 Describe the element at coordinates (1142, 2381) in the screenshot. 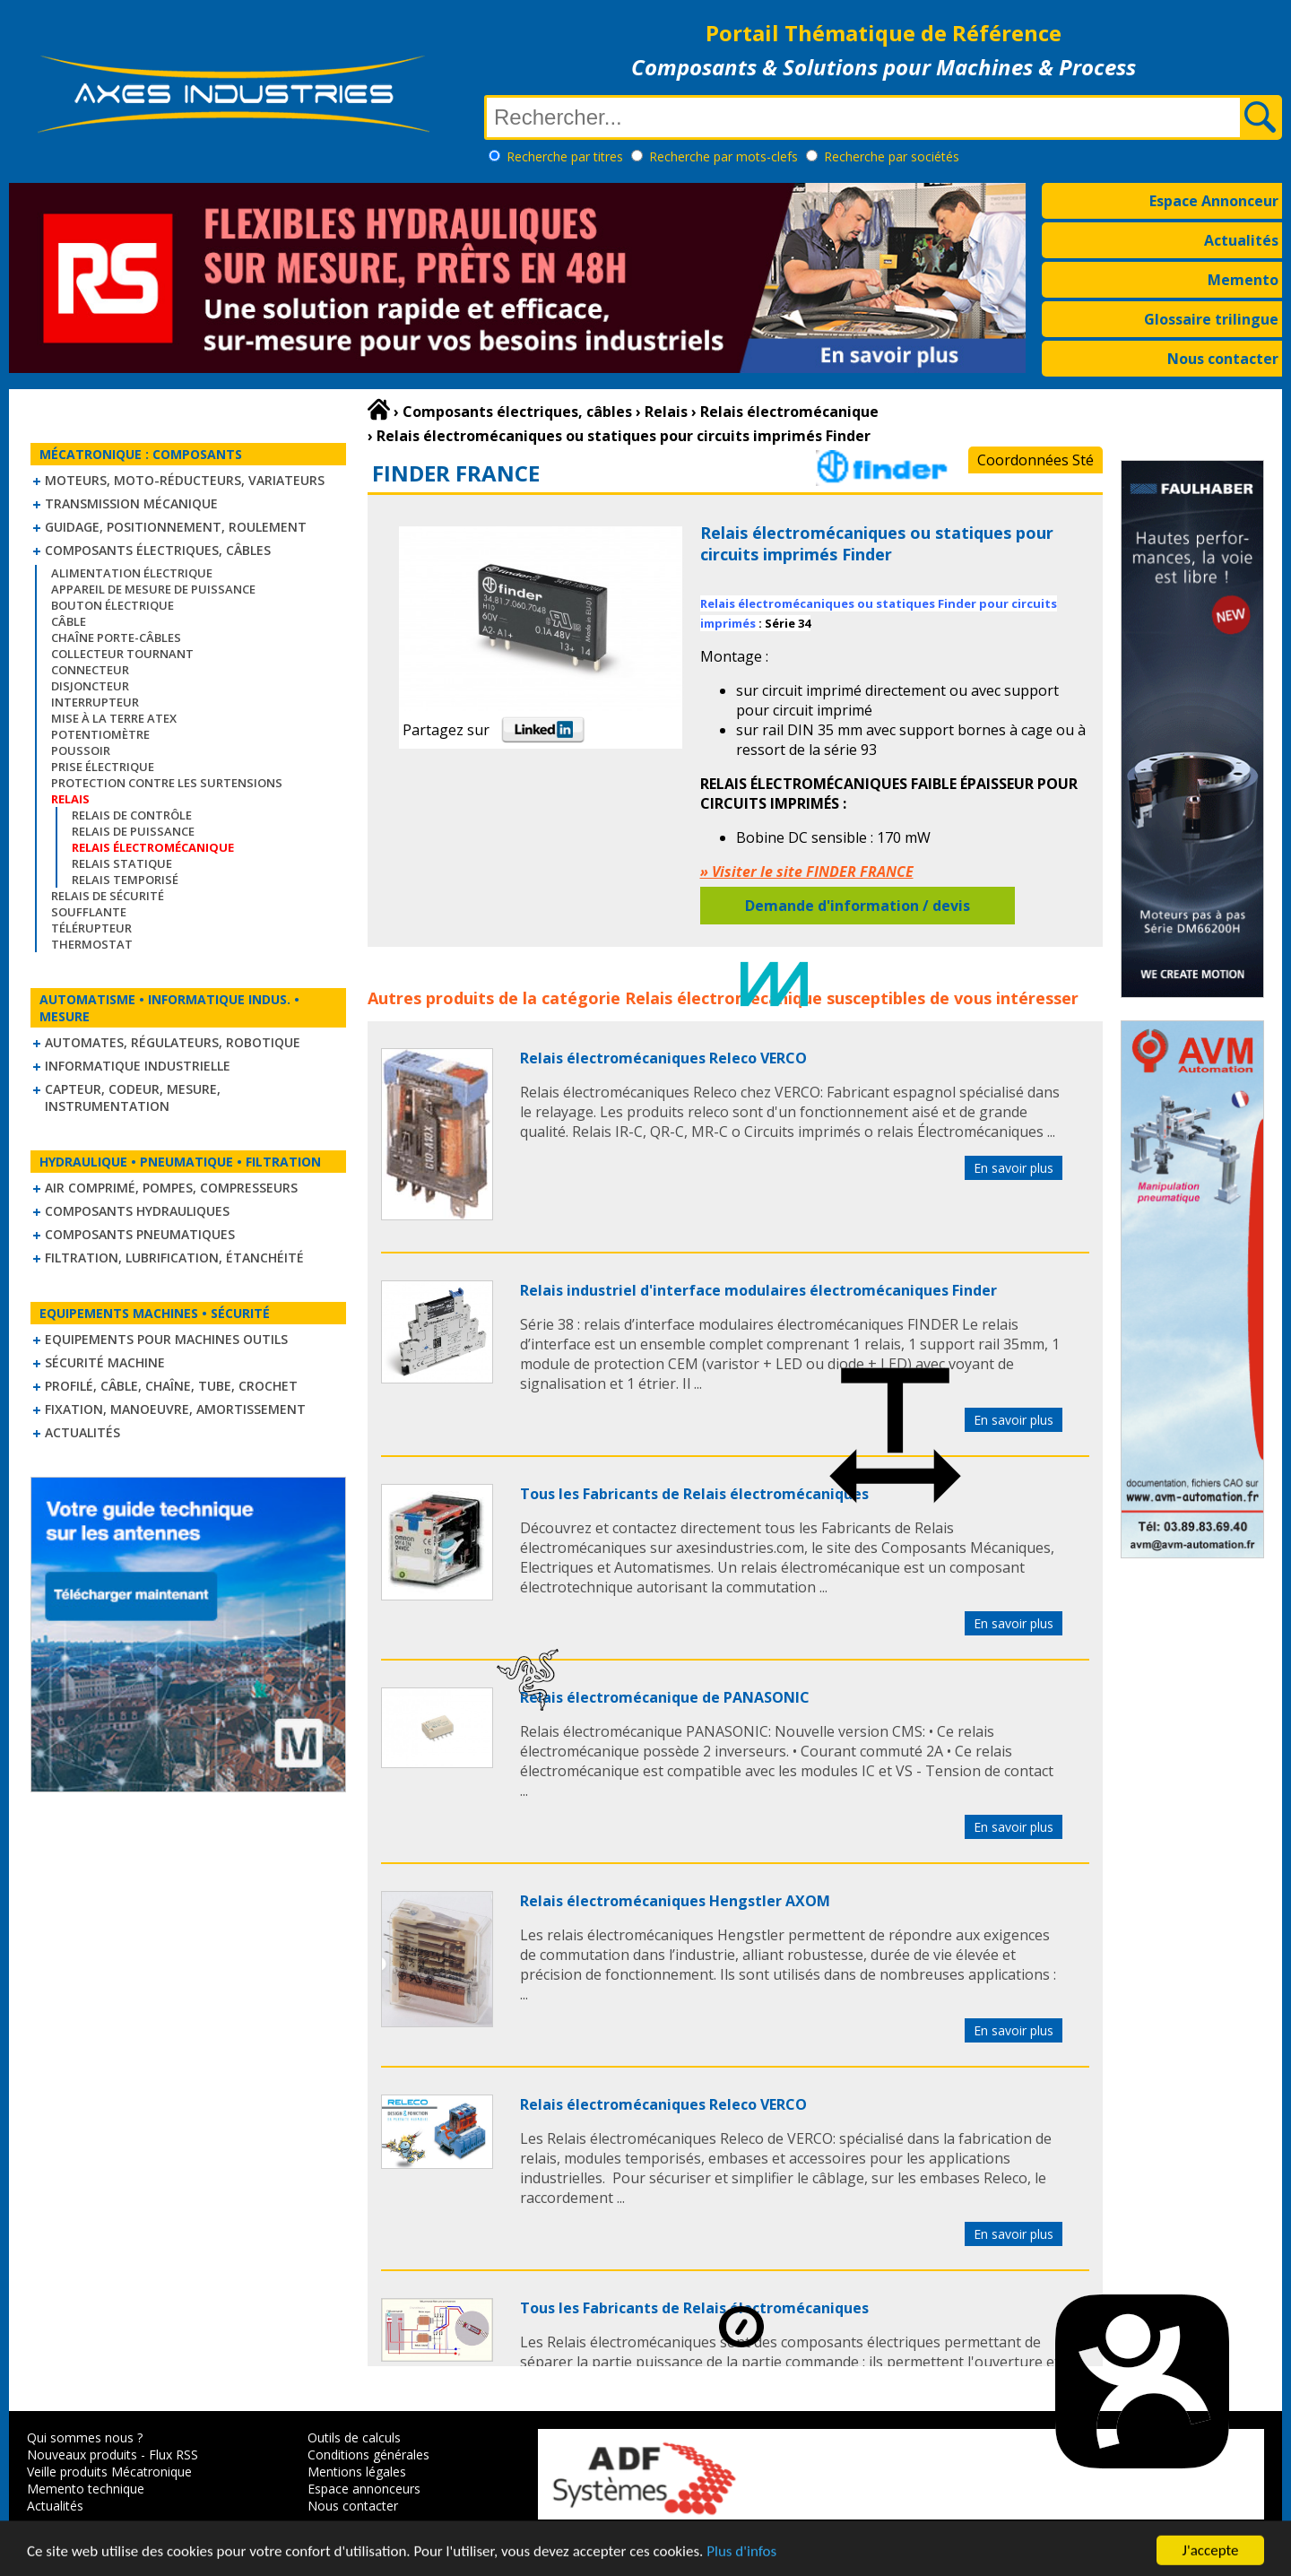

I see `open the Dianping app` at that location.